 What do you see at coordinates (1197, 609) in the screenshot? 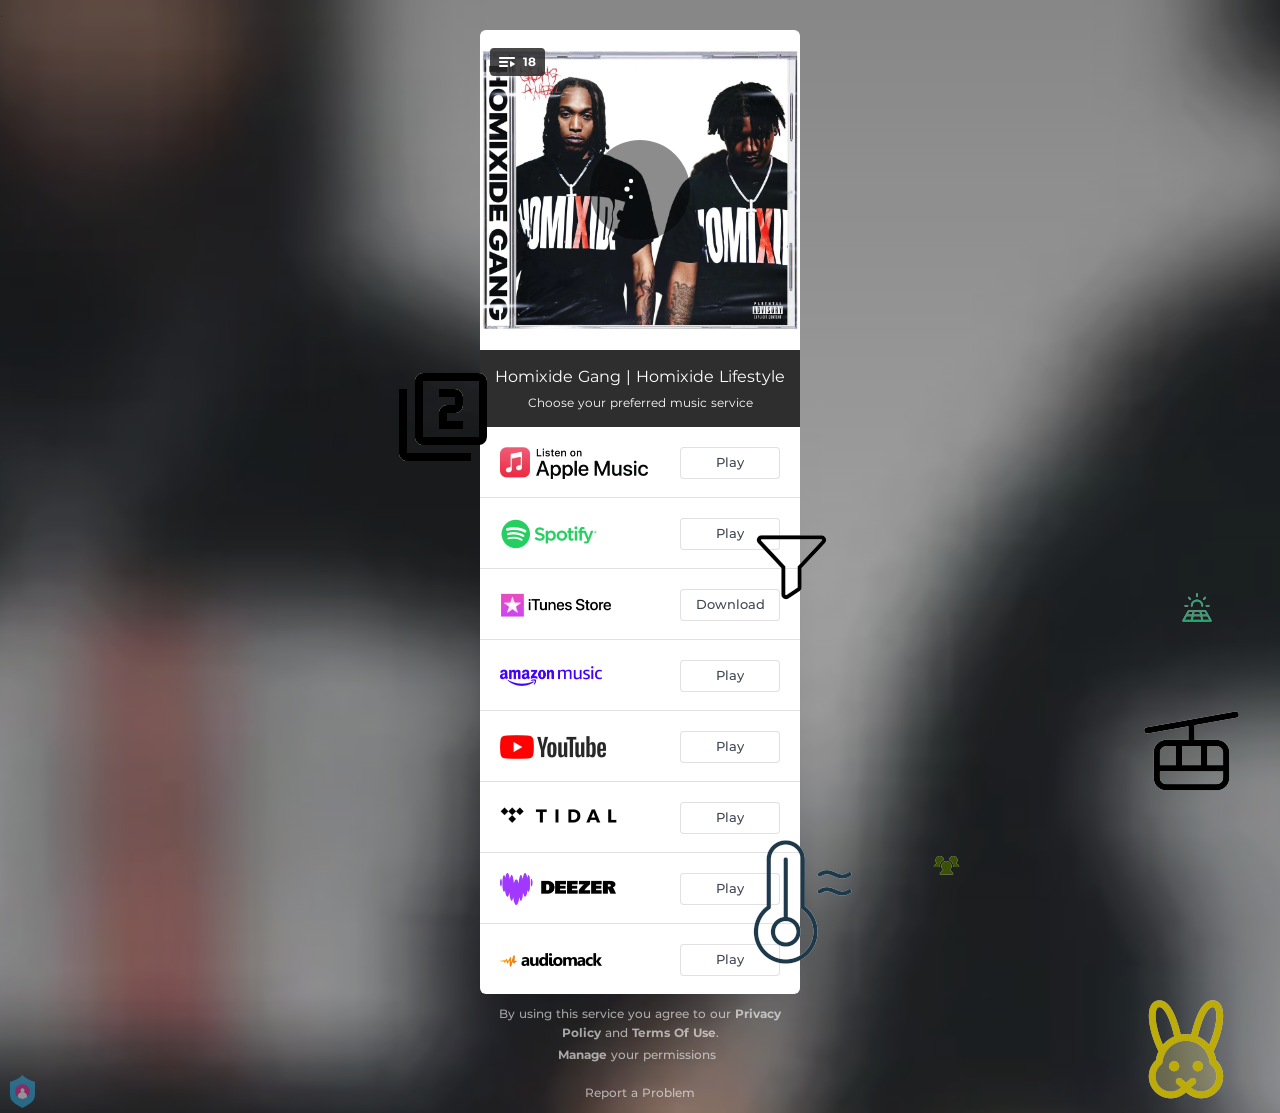
I see `view solar energy status` at bounding box center [1197, 609].